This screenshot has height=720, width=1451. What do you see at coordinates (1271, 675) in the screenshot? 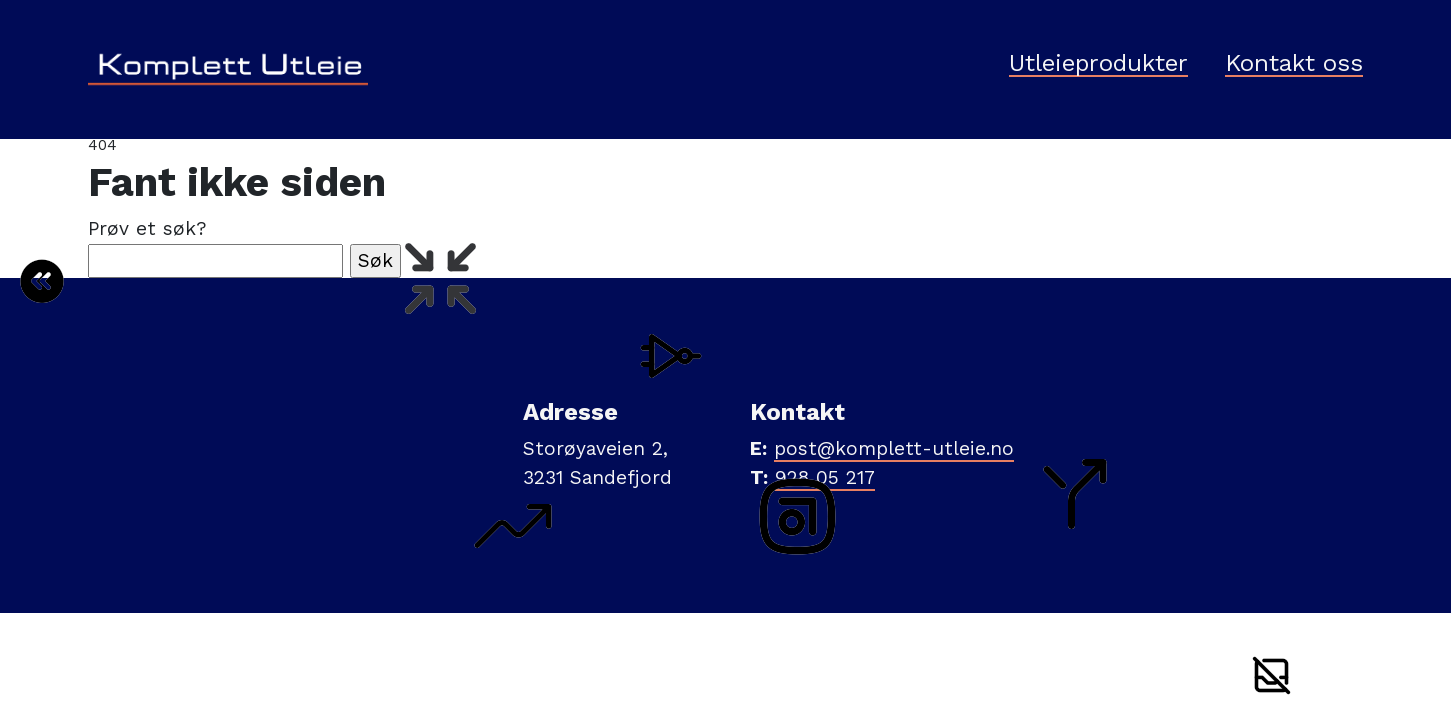
I see `inbox disabled or unavailable` at bounding box center [1271, 675].